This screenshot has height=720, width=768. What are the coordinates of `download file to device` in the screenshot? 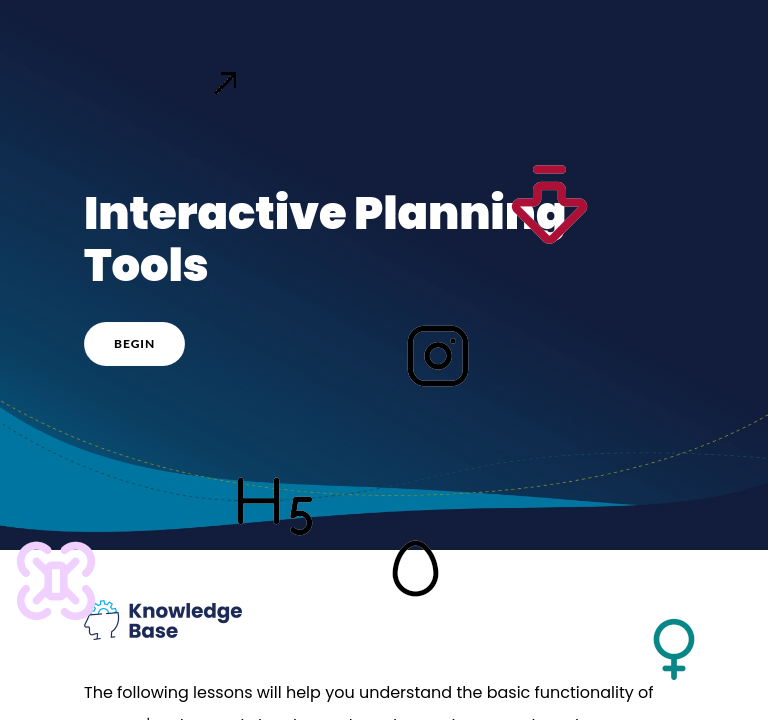 It's located at (549, 202).